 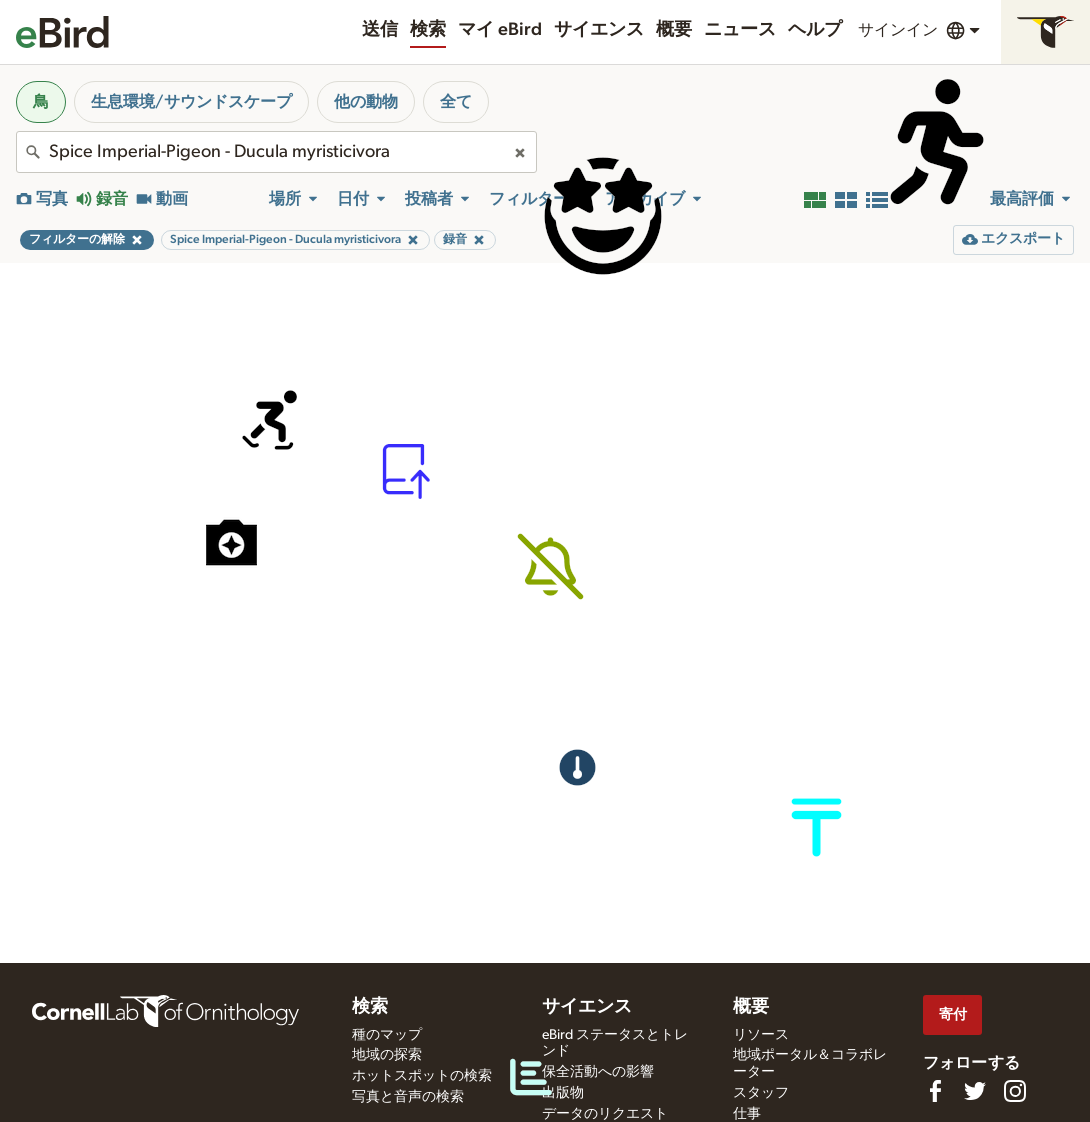 What do you see at coordinates (577, 767) in the screenshot?
I see `view current speed or performance level` at bounding box center [577, 767].